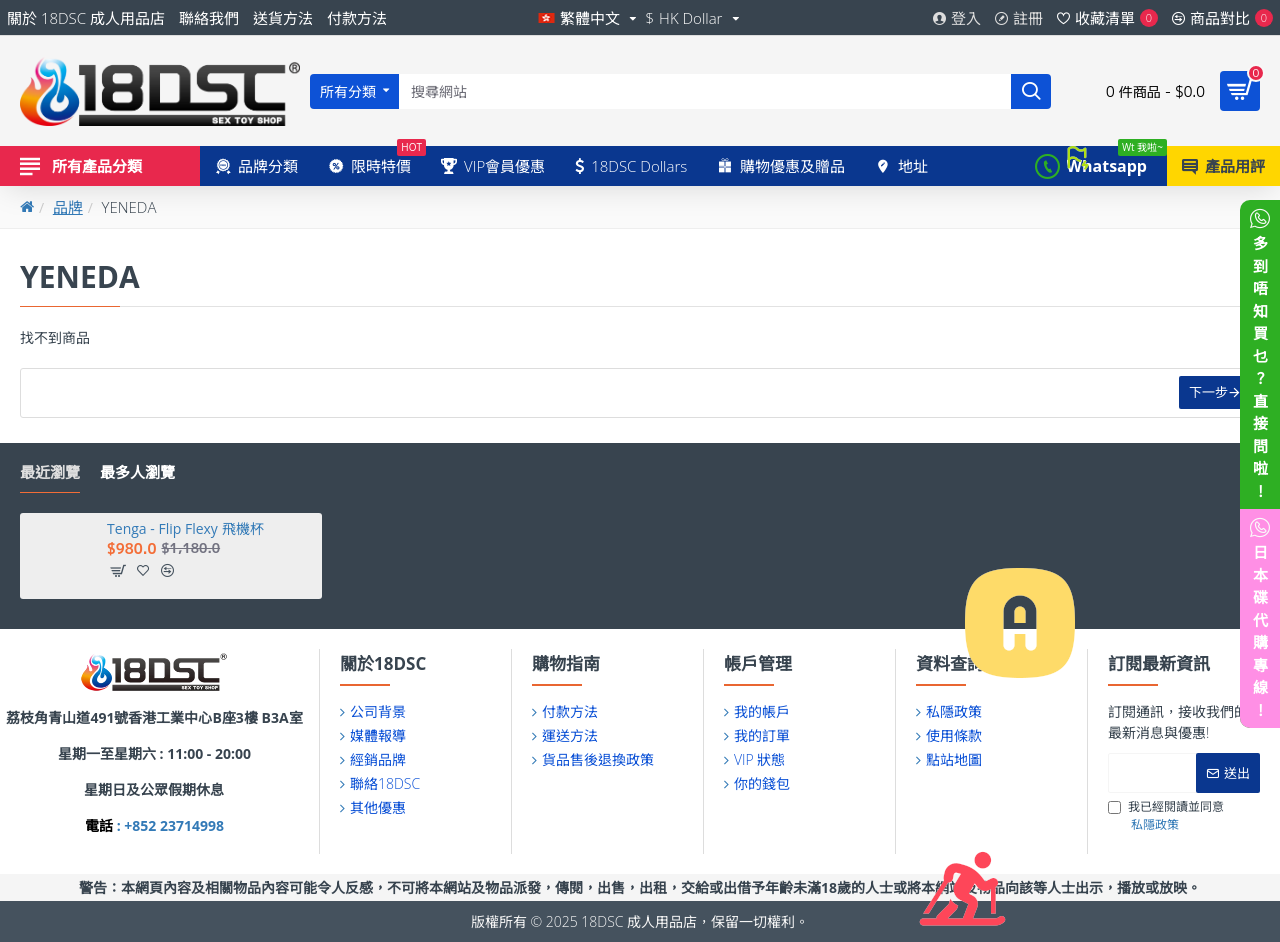  Describe the element at coordinates (1020, 623) in the screenshot. I see `select font style or text formatting option` at that location.